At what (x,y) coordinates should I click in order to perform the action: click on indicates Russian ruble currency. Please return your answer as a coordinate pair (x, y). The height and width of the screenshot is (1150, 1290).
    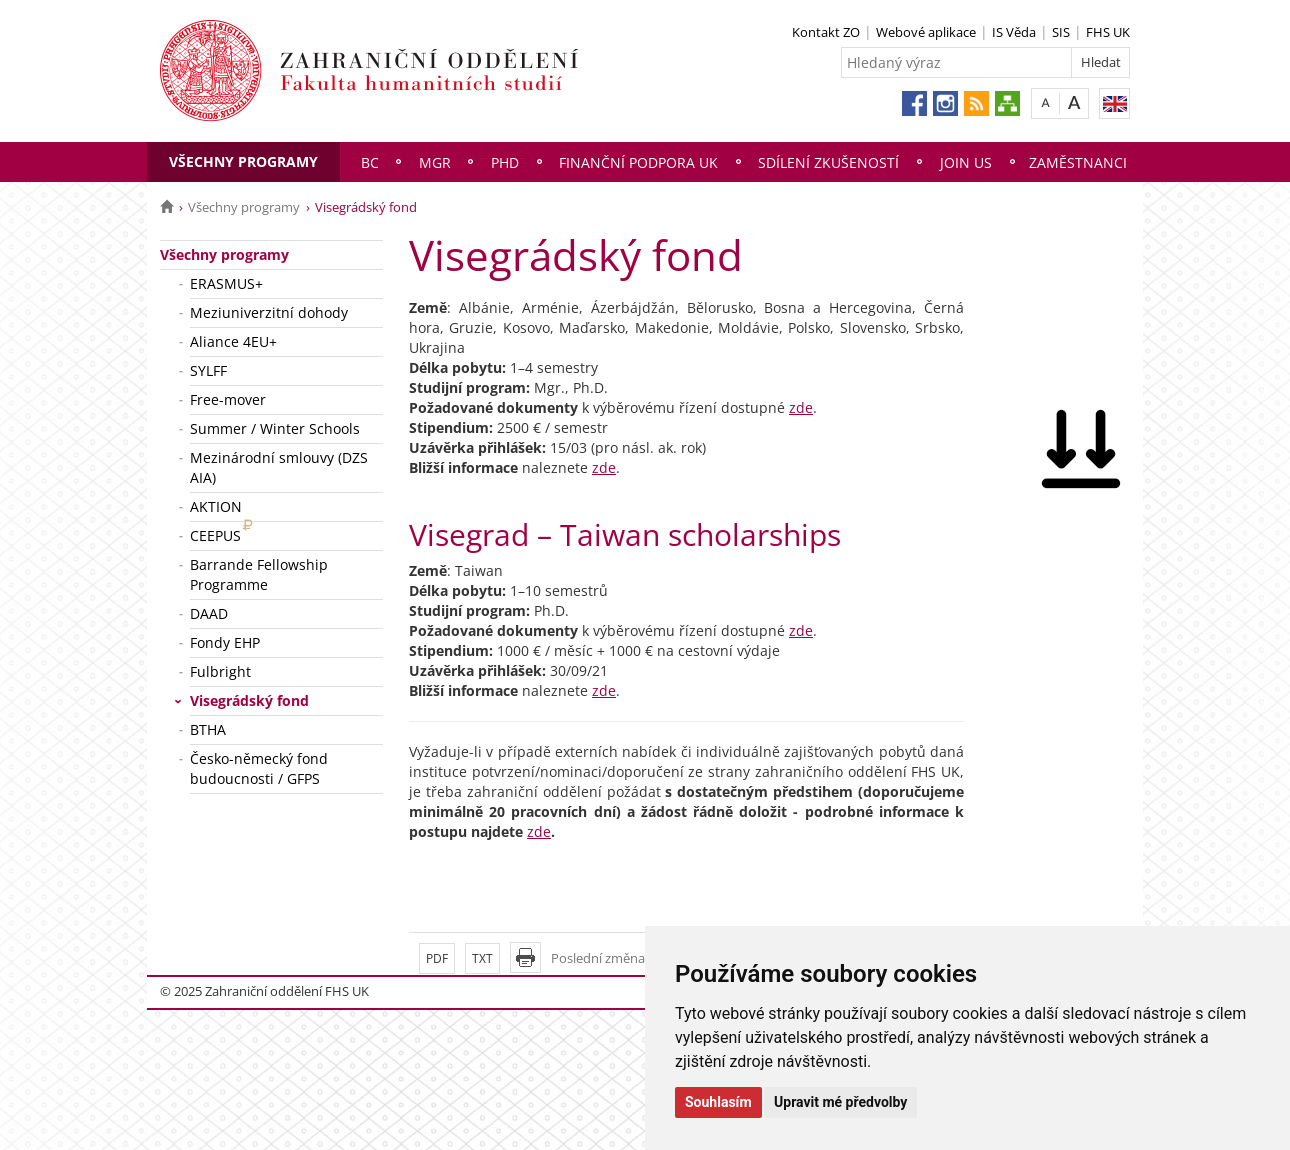
    Looking at the image, I should click on (248, 525).